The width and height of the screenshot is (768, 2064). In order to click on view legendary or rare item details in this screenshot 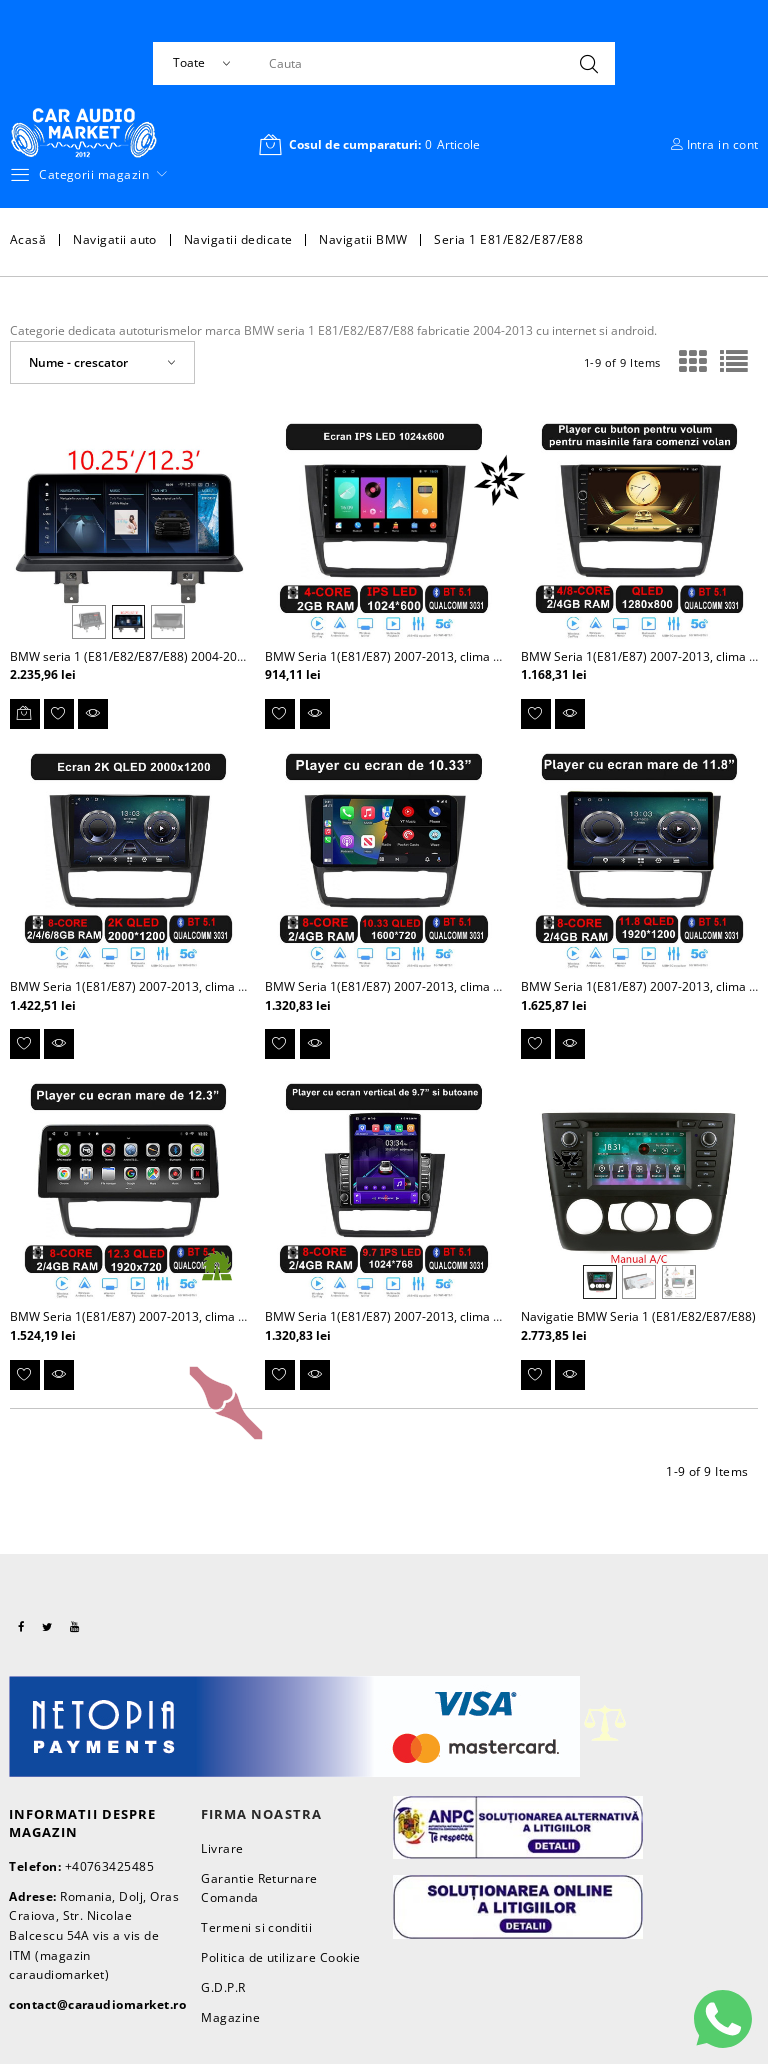, I will do `click(566, 1159)`.